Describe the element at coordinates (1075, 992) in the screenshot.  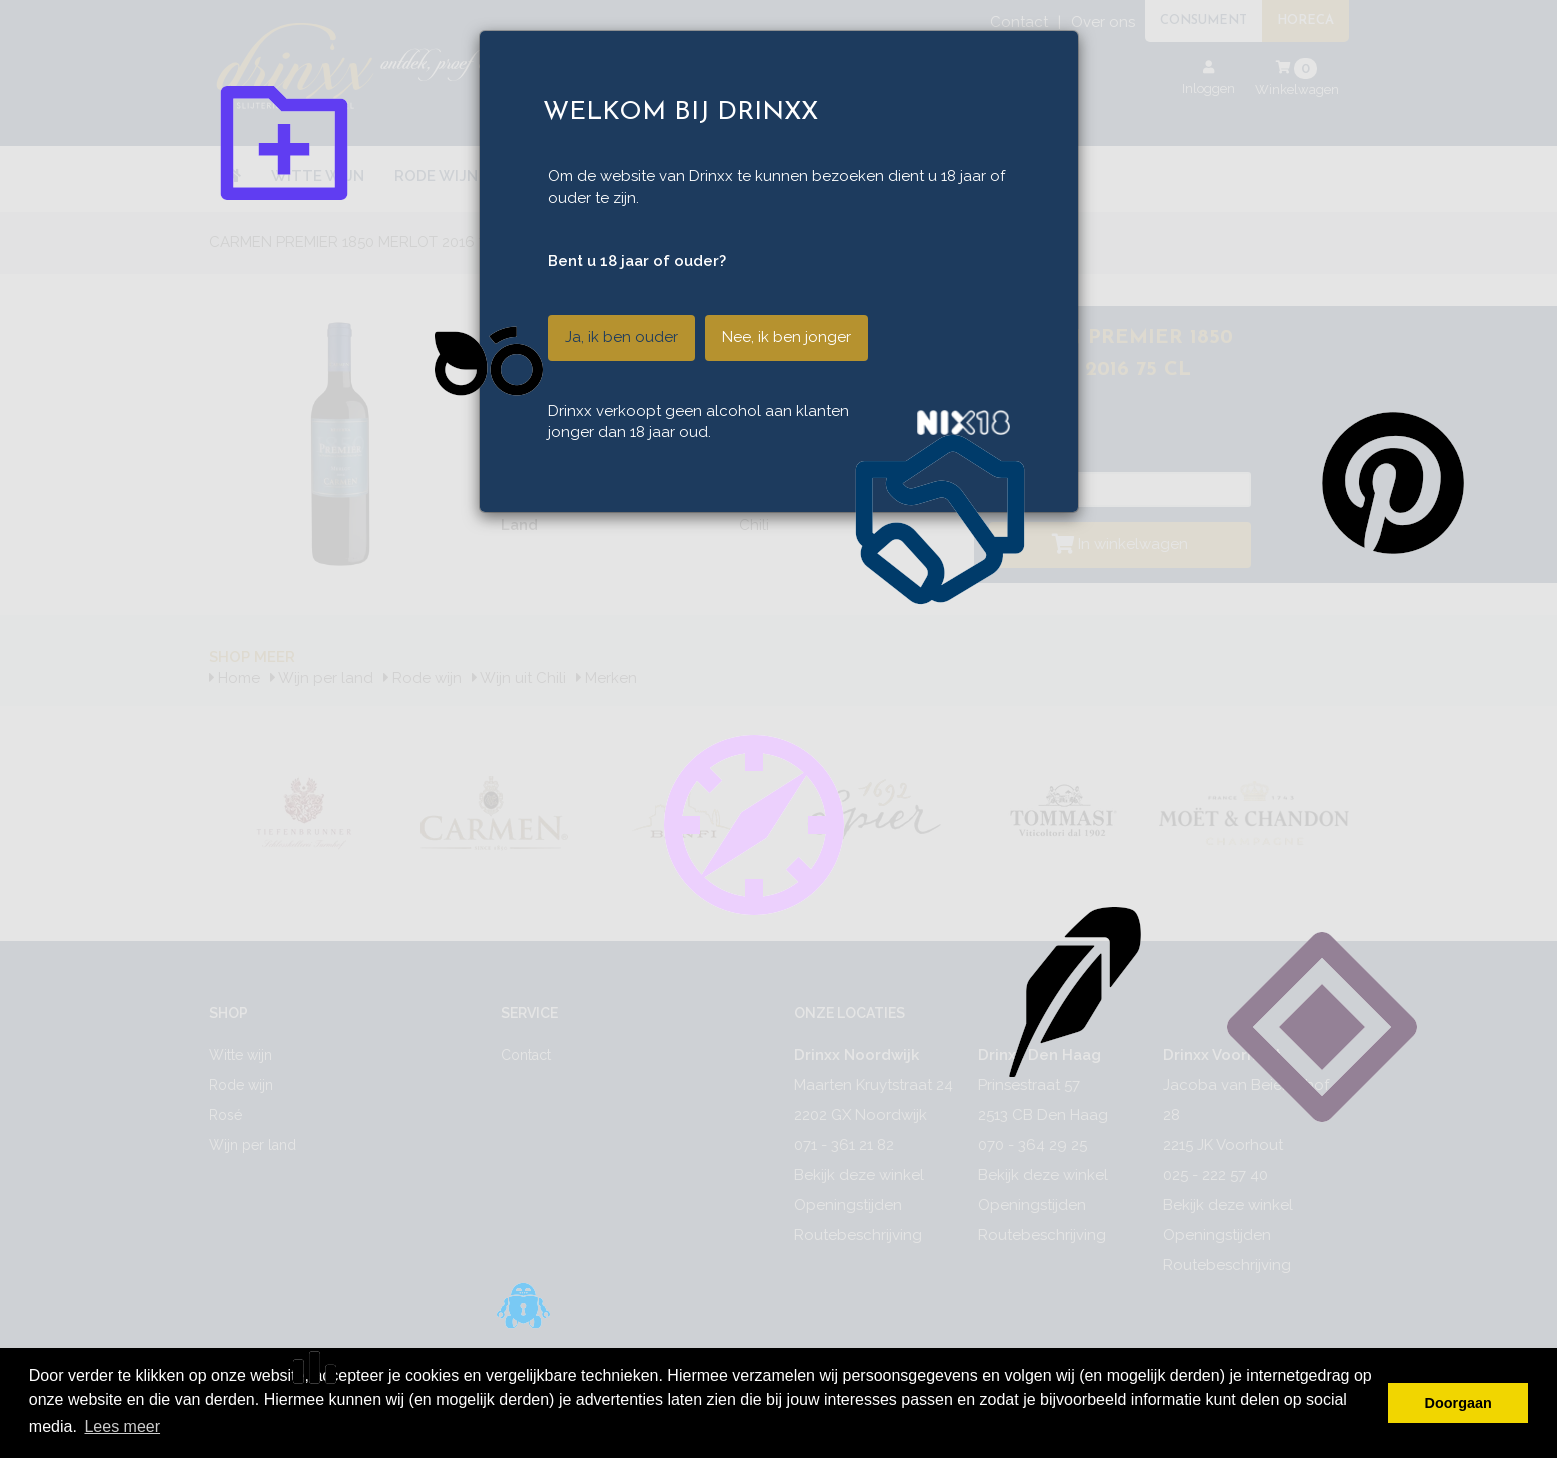
I see `open the Robinhood investing app` at that location.